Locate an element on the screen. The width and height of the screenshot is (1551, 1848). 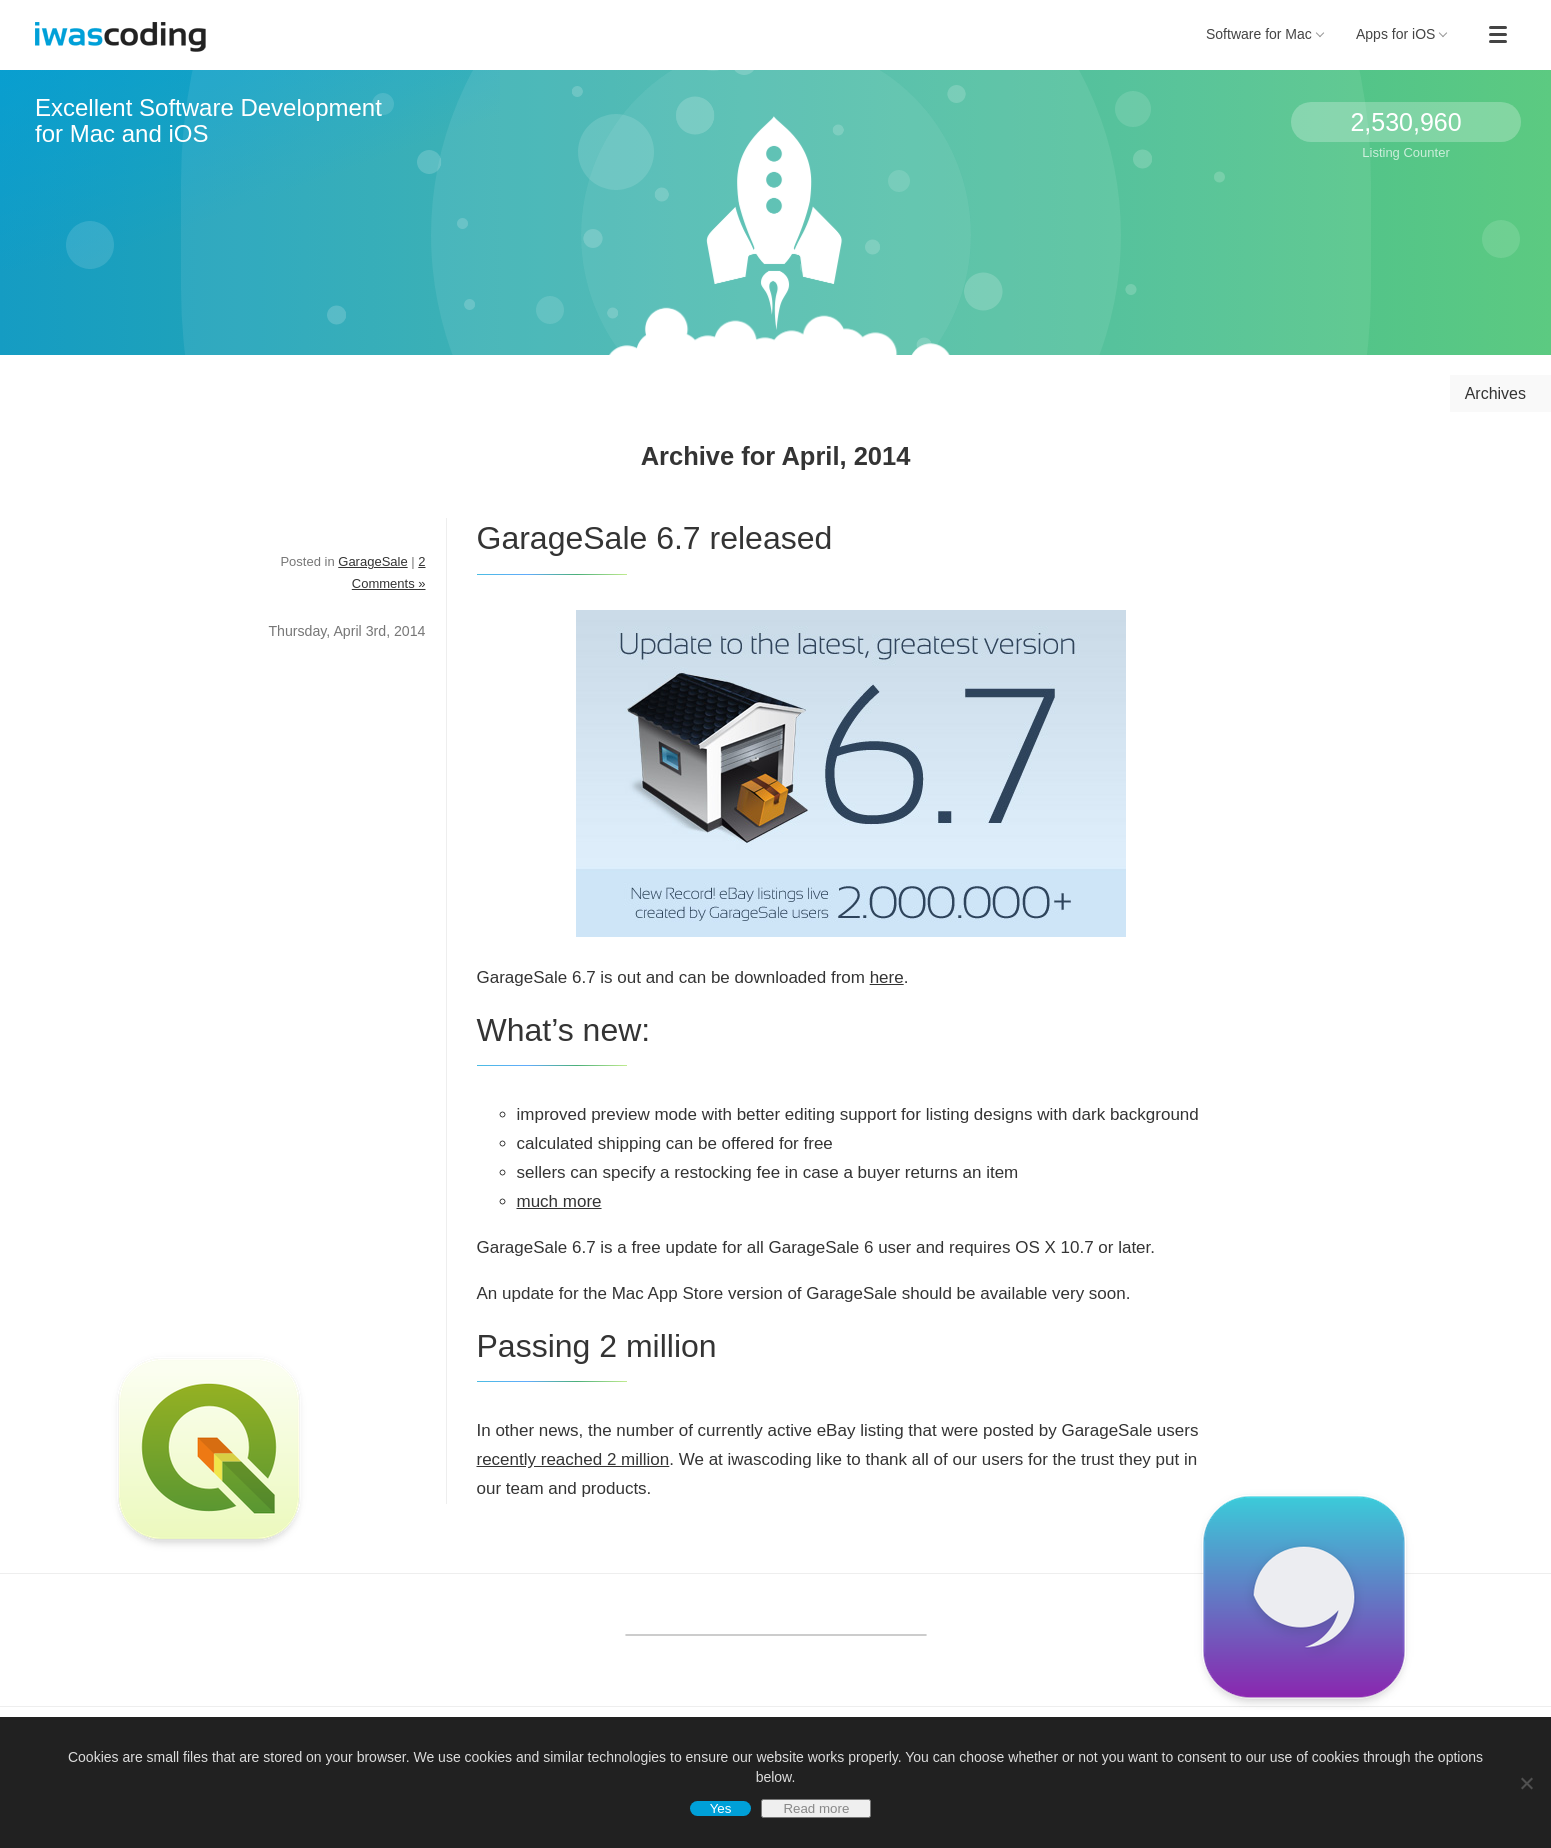
open qgis geographic information system application is located at coordinates (209, 1449).